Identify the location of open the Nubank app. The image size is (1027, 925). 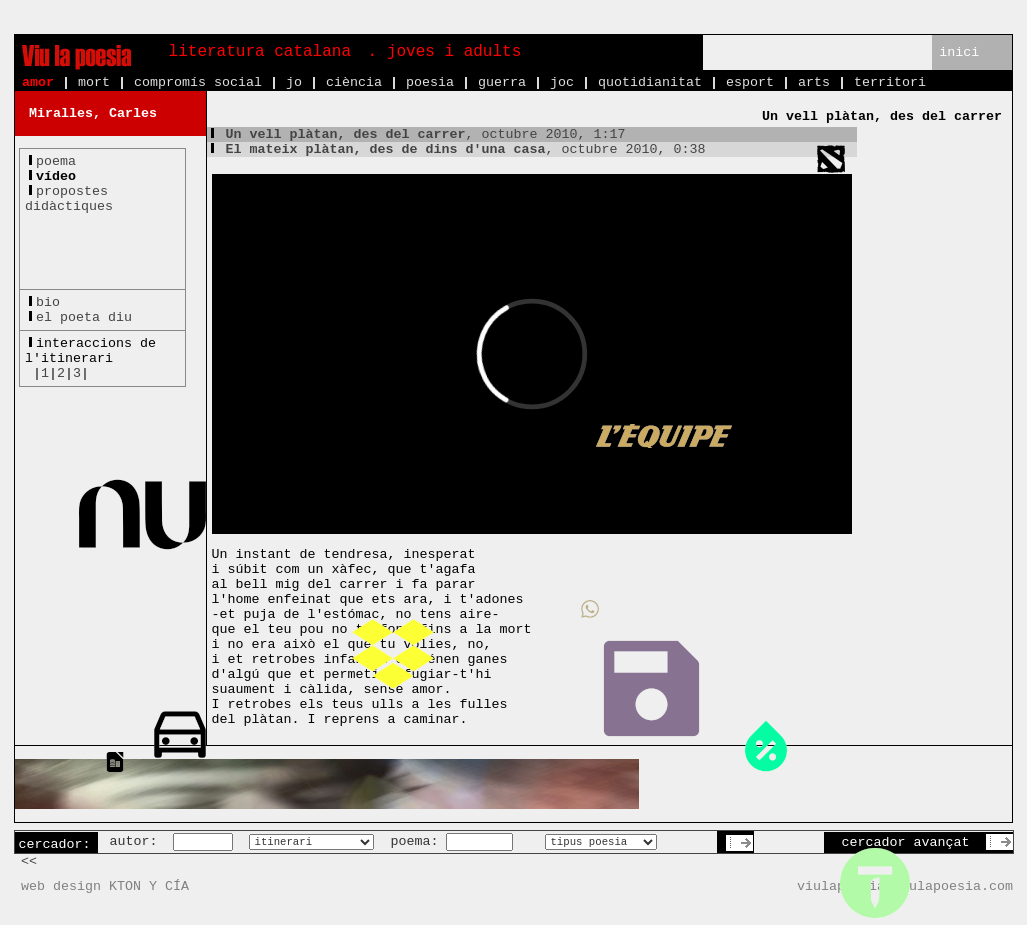
(142, 514).